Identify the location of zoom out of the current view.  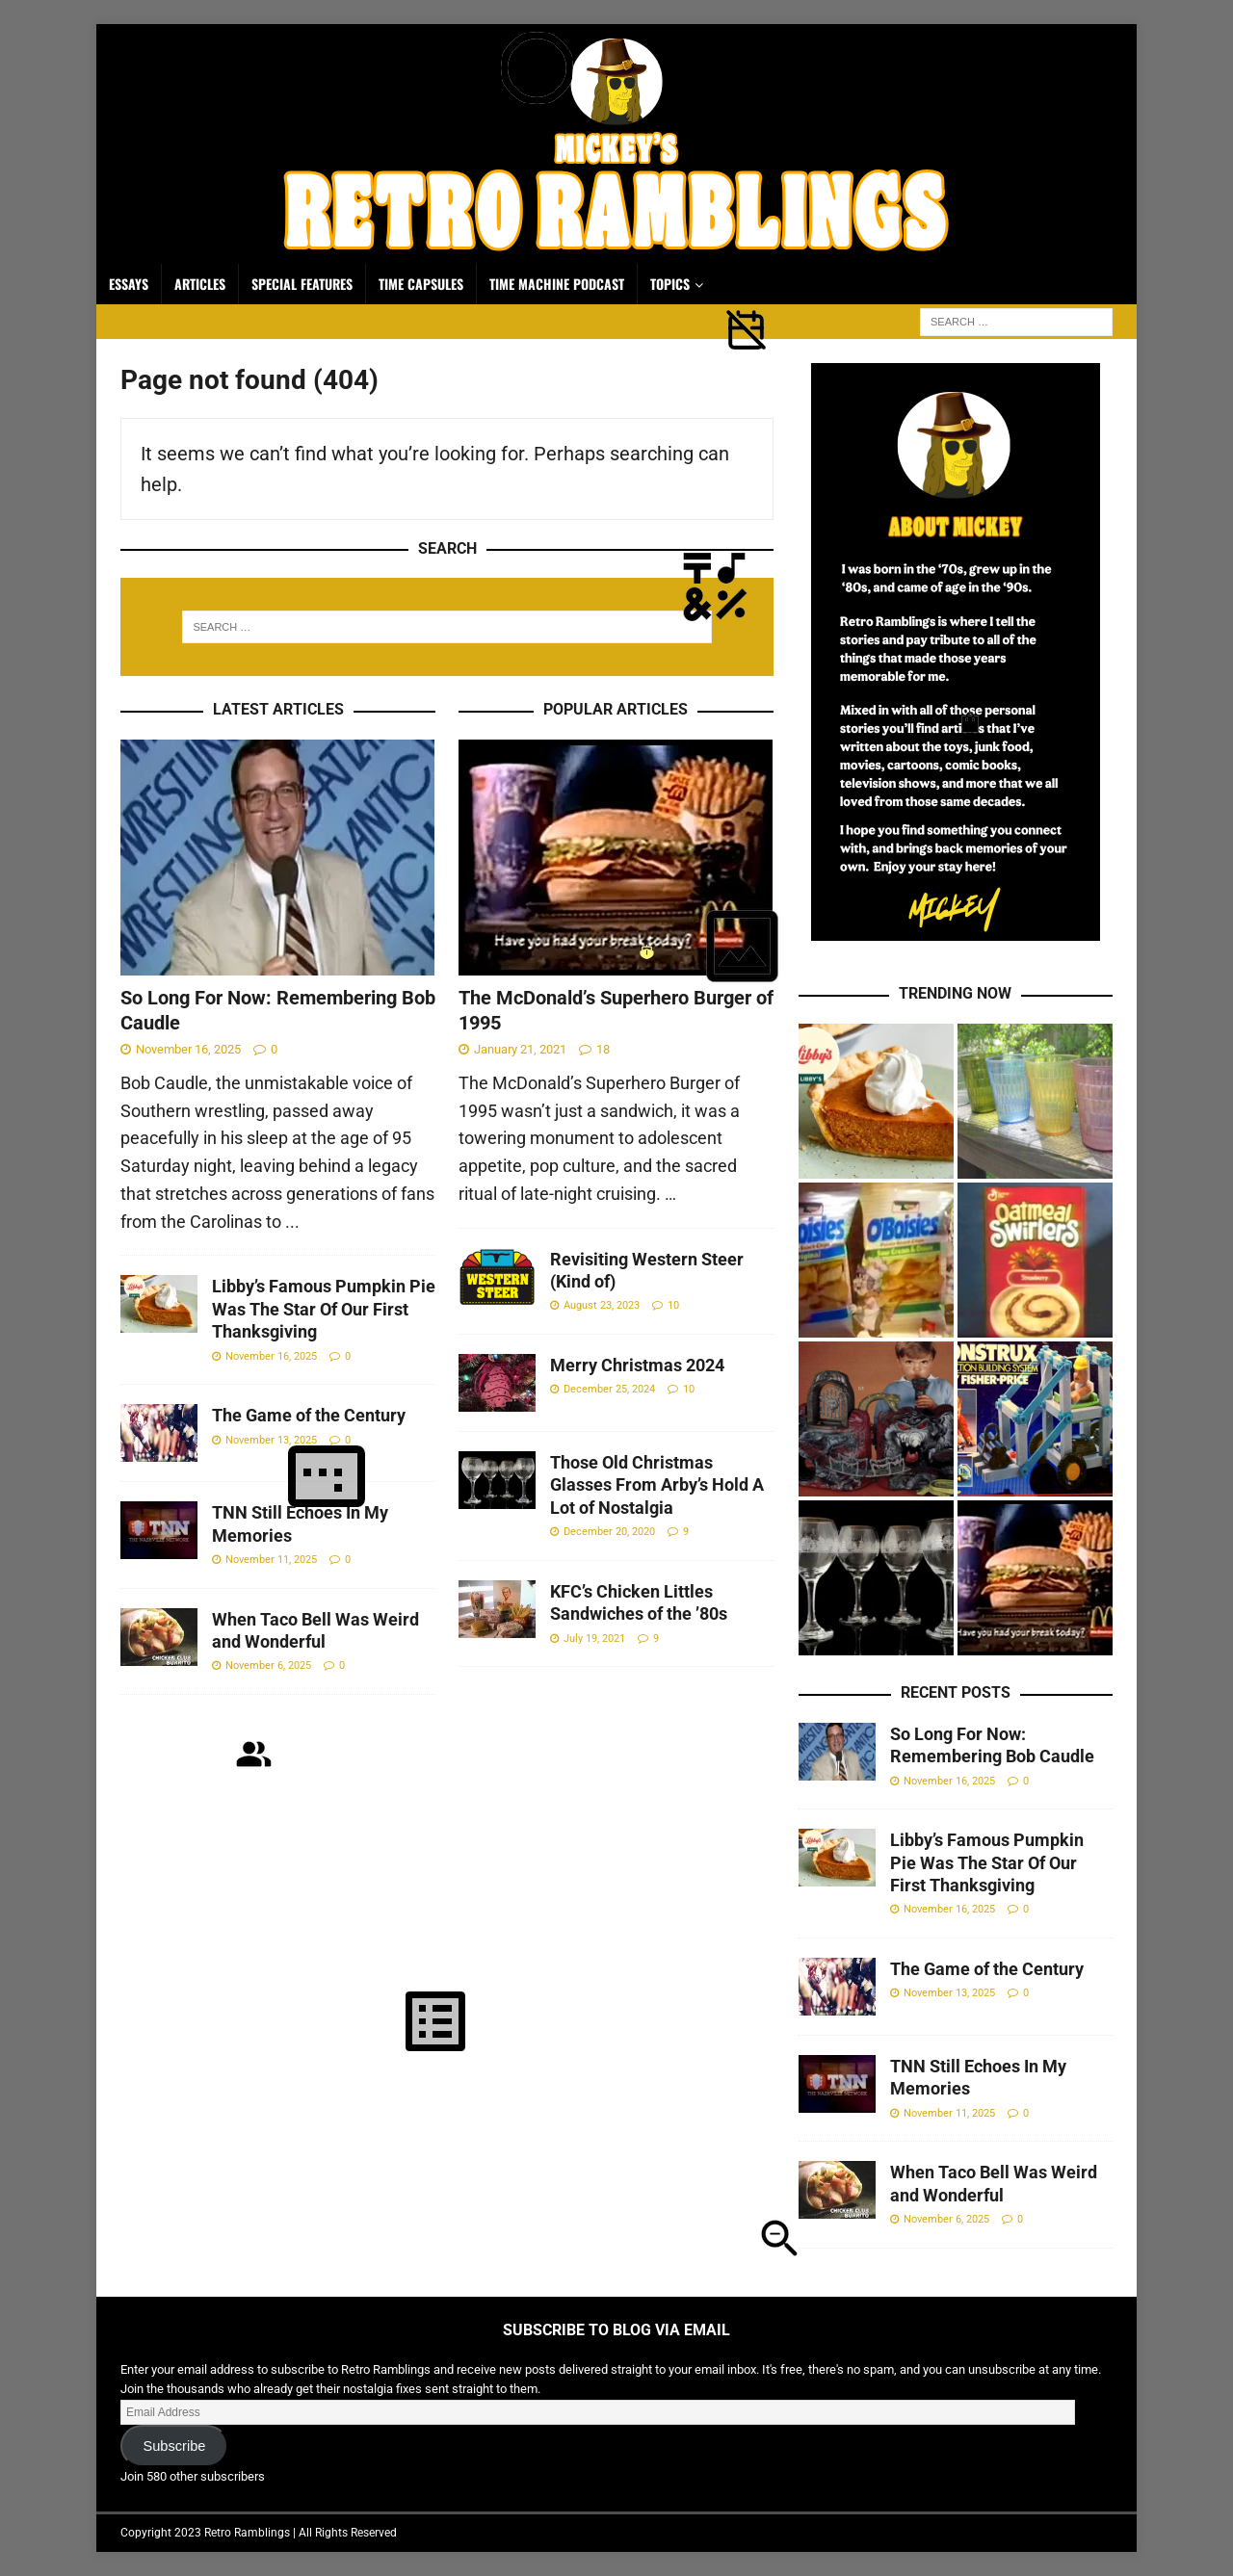
(780, 2239).